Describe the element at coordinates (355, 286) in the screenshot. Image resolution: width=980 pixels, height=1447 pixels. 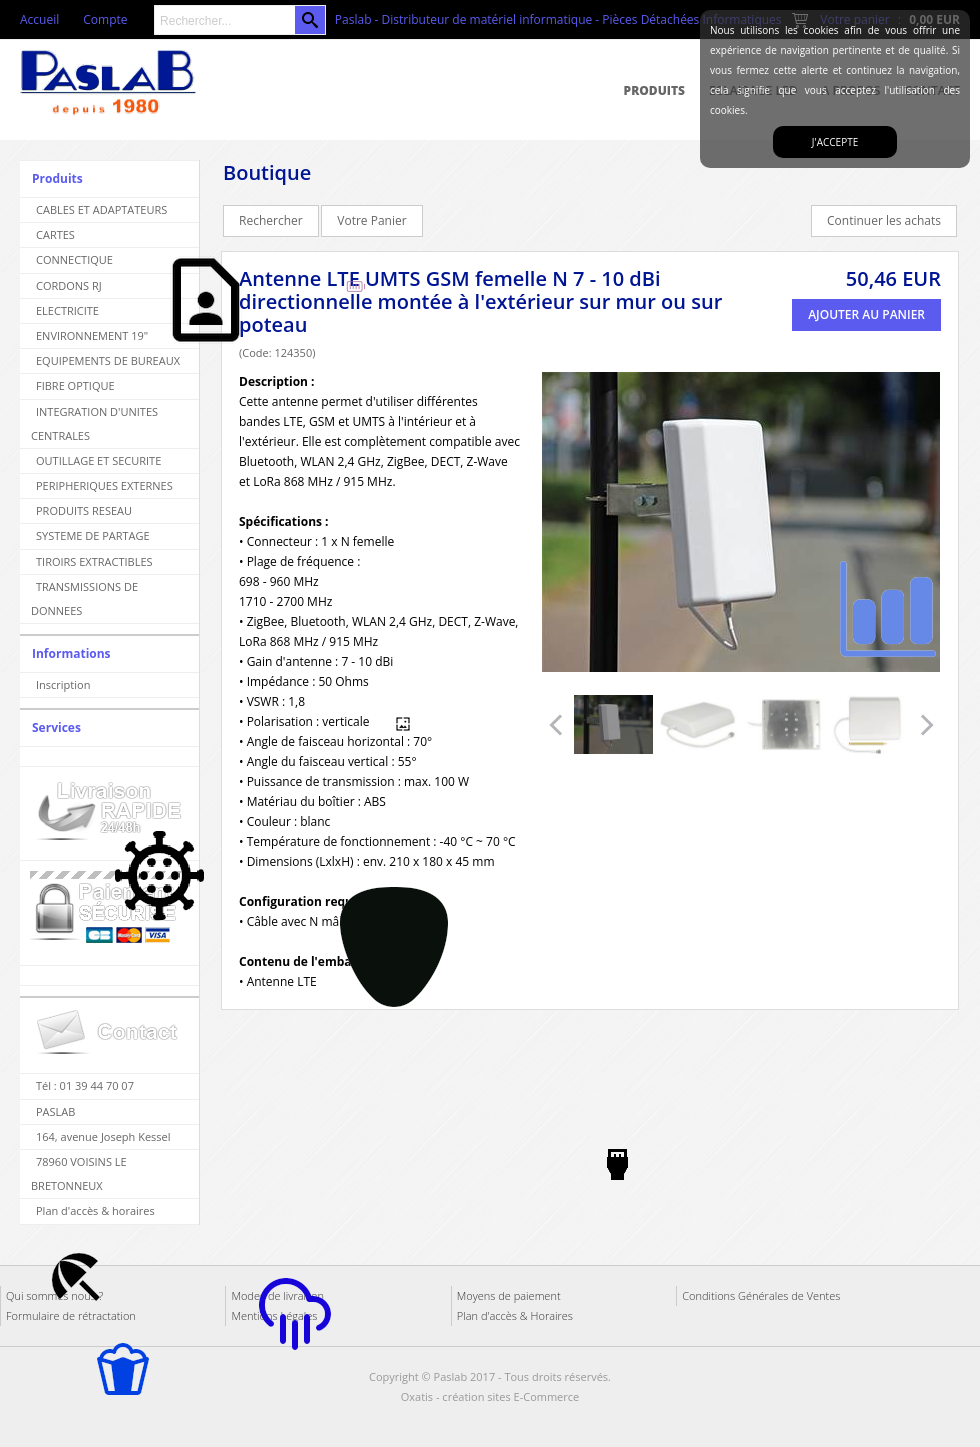
I see `indicates battery is fully charged` at that location.